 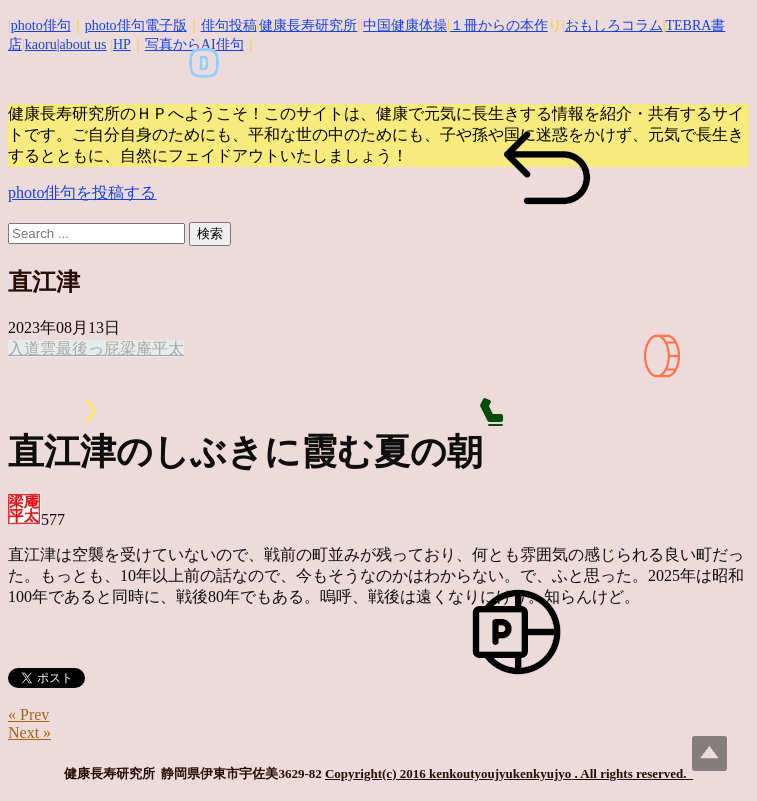 What do you see at coordinates (204, 63) in the screenshot?
I see `indicates a "D" rating or grade` at bounding box center [204, 63].